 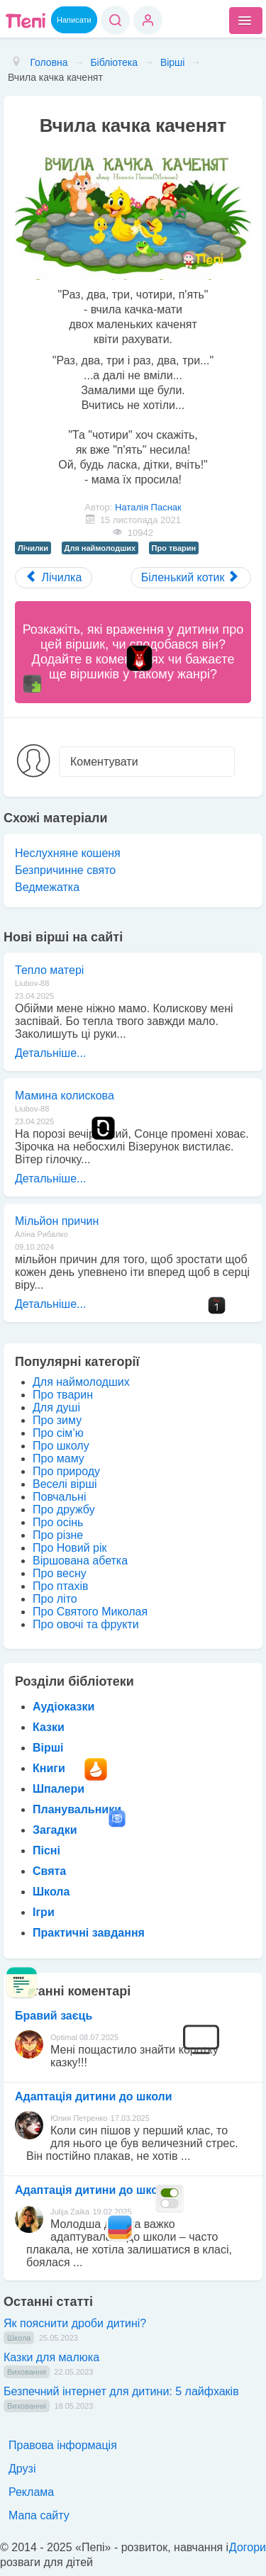 I want to click on manage gnome shell extensions, so click(x=32, y=683).